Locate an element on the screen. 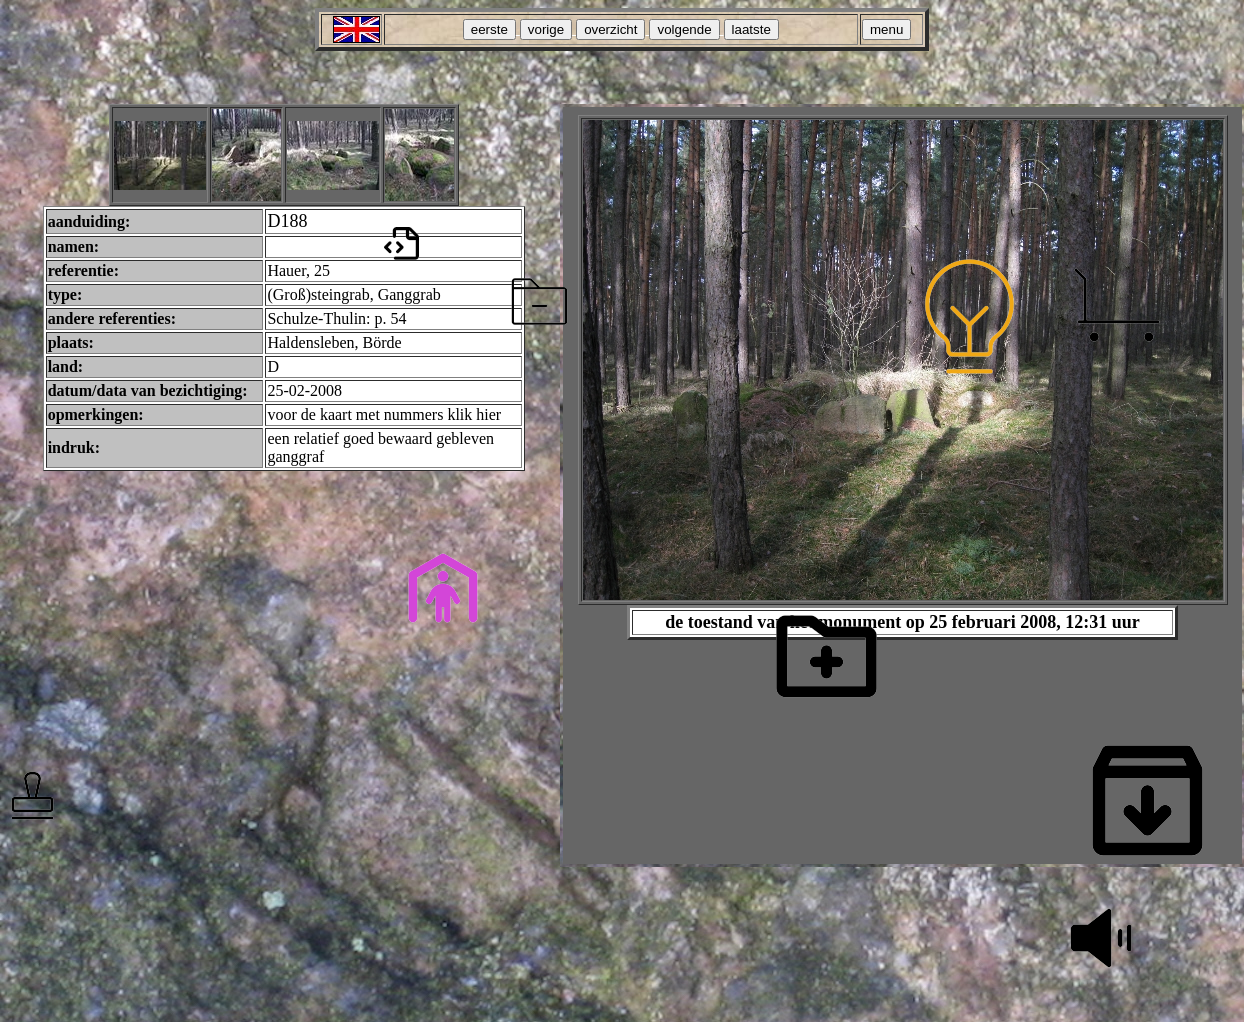 This screenshot has width=1244, height=1022. find shelter or emergency housing is located at coordinates (443, 588).